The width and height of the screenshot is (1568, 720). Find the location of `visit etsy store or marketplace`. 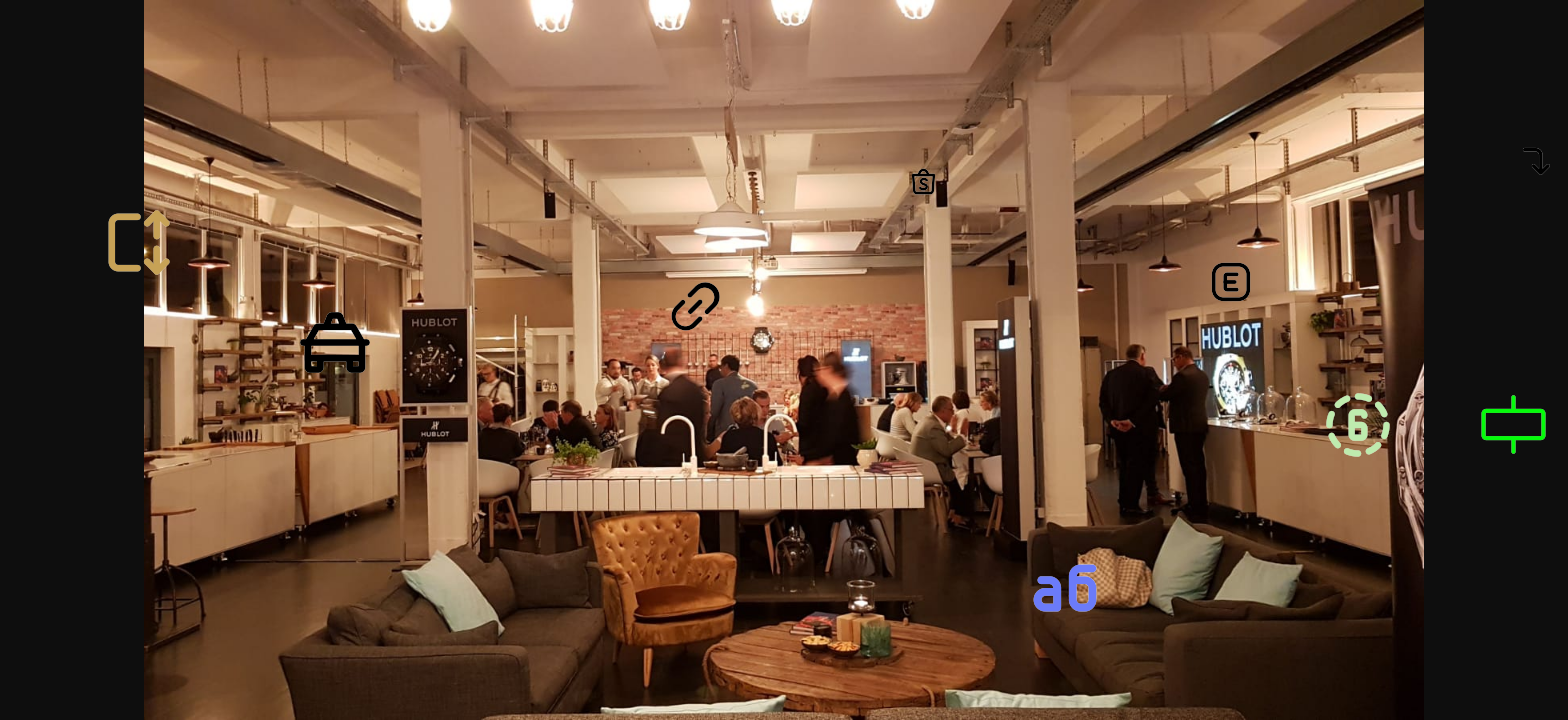

visit etsy store or marketplace is located at coordinates (1231, 282).